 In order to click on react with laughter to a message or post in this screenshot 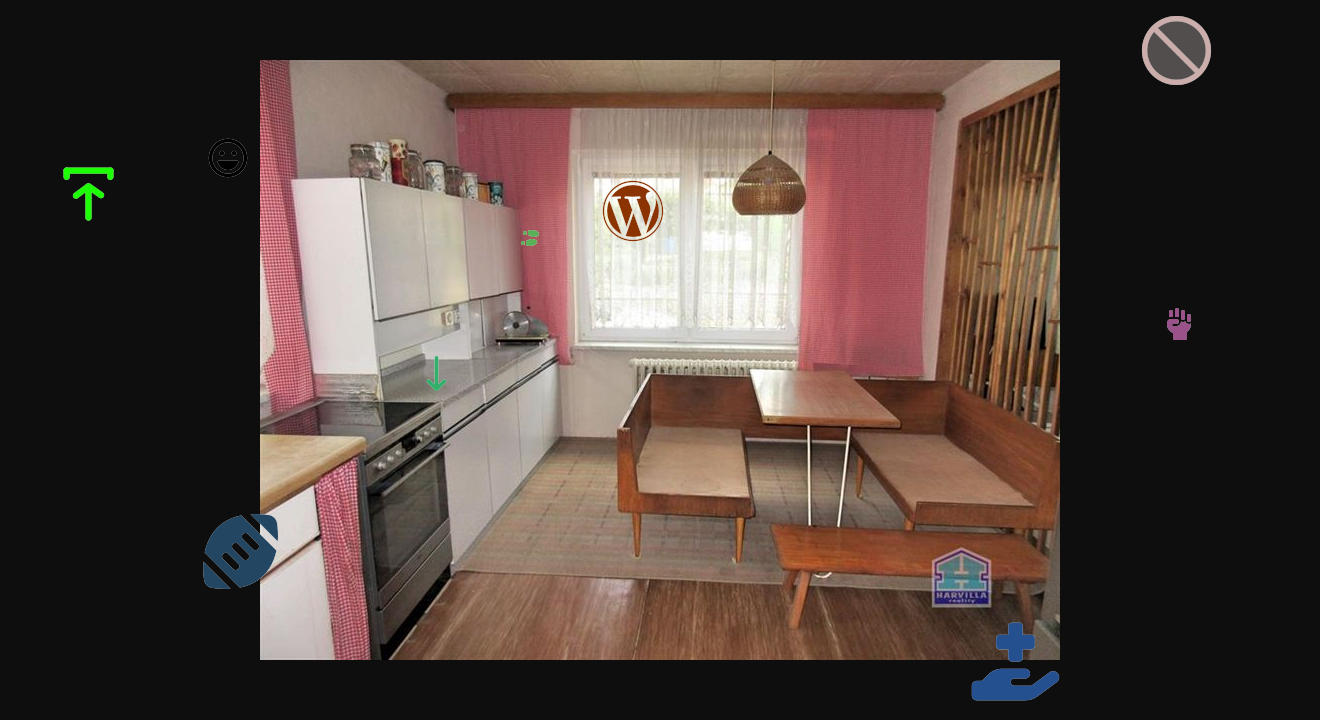, I will do `click(228, 158)`.